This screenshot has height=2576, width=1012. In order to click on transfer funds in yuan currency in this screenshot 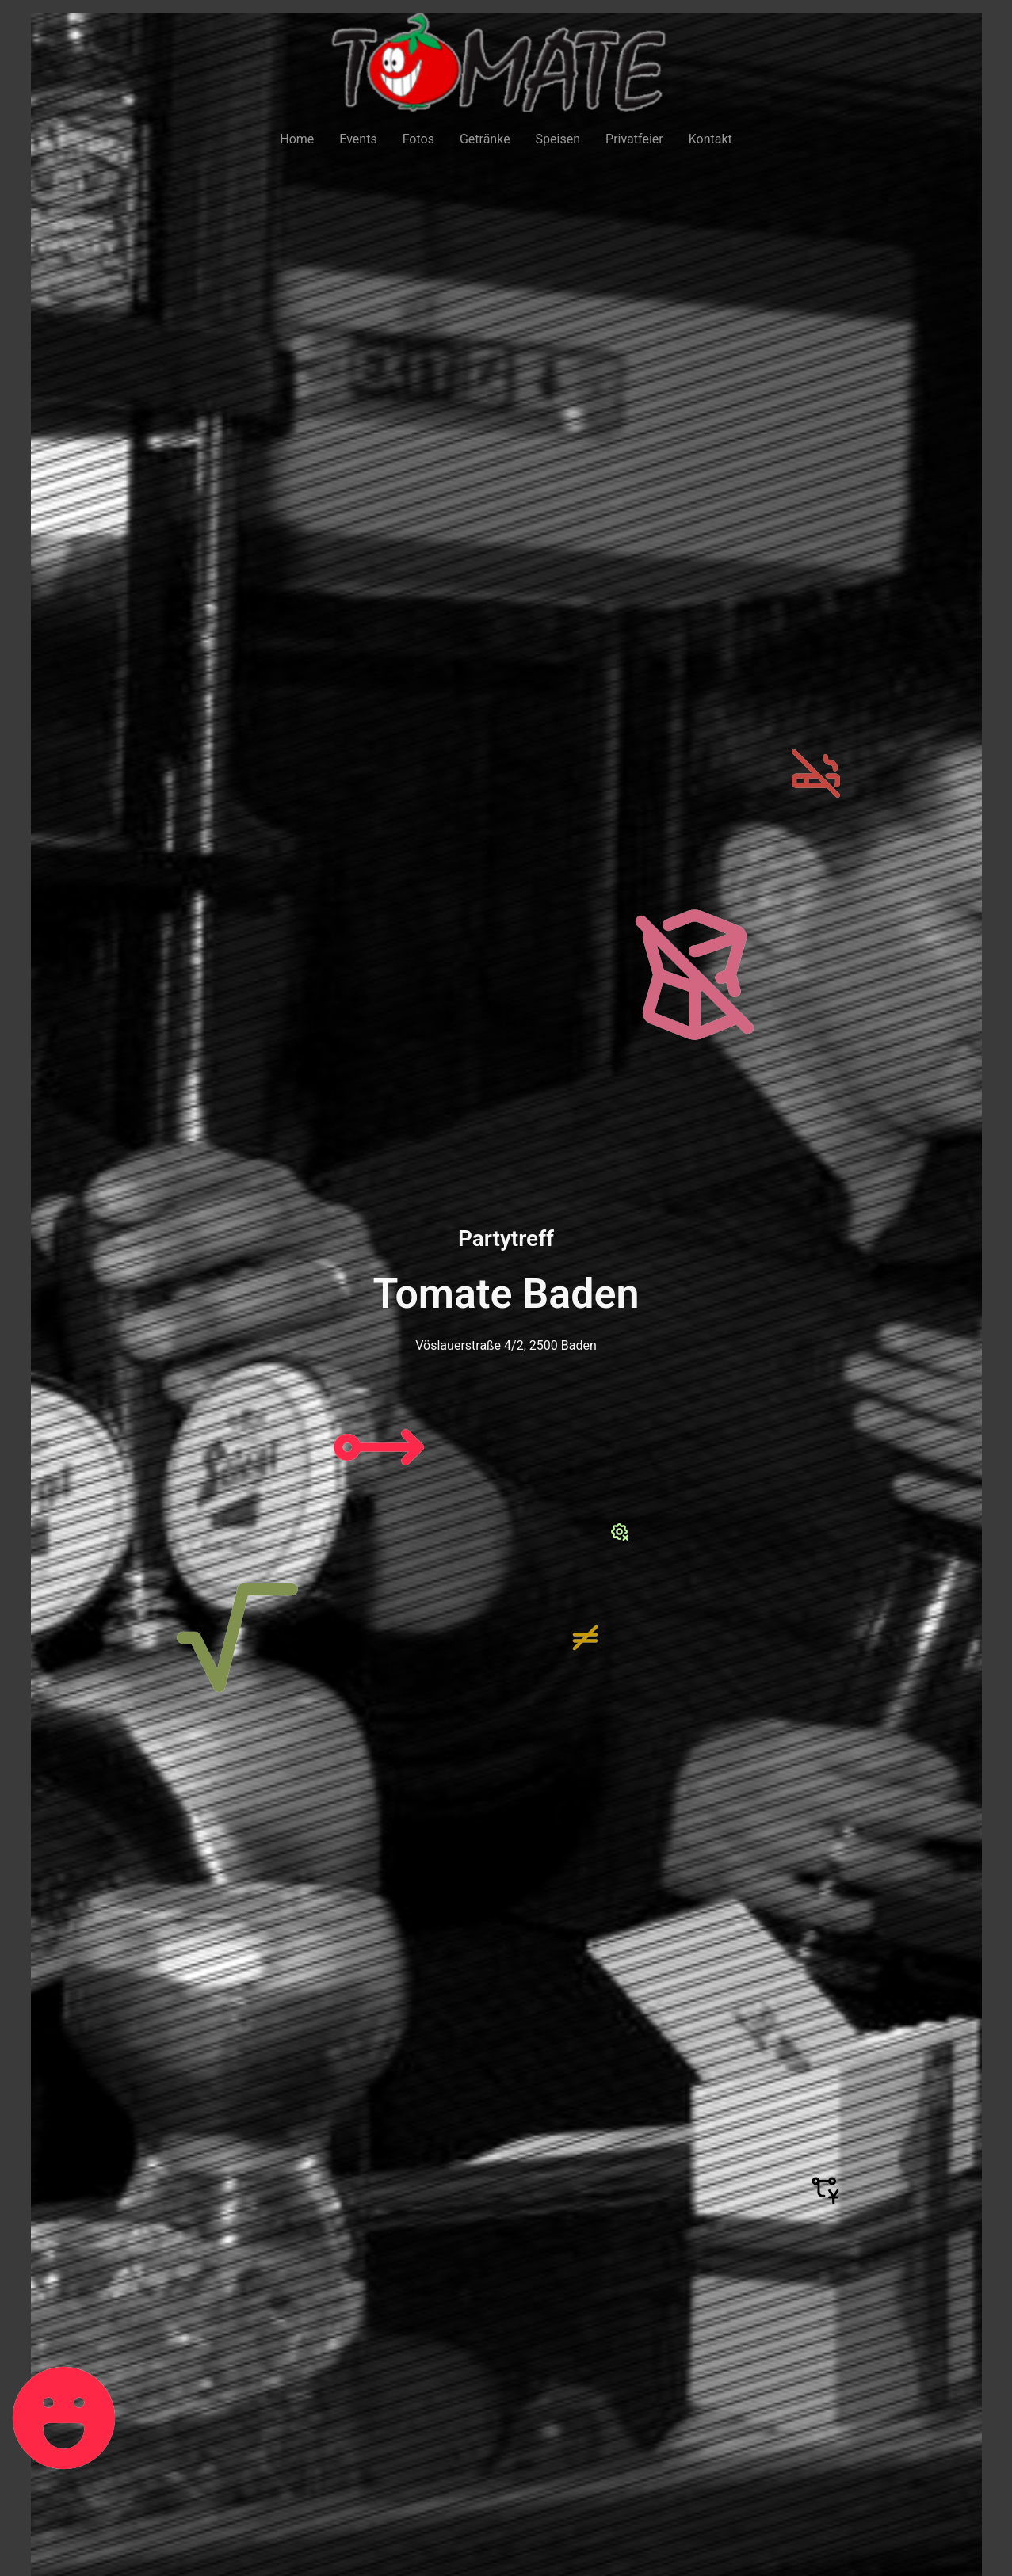, I will do `click(825, 2190)`.